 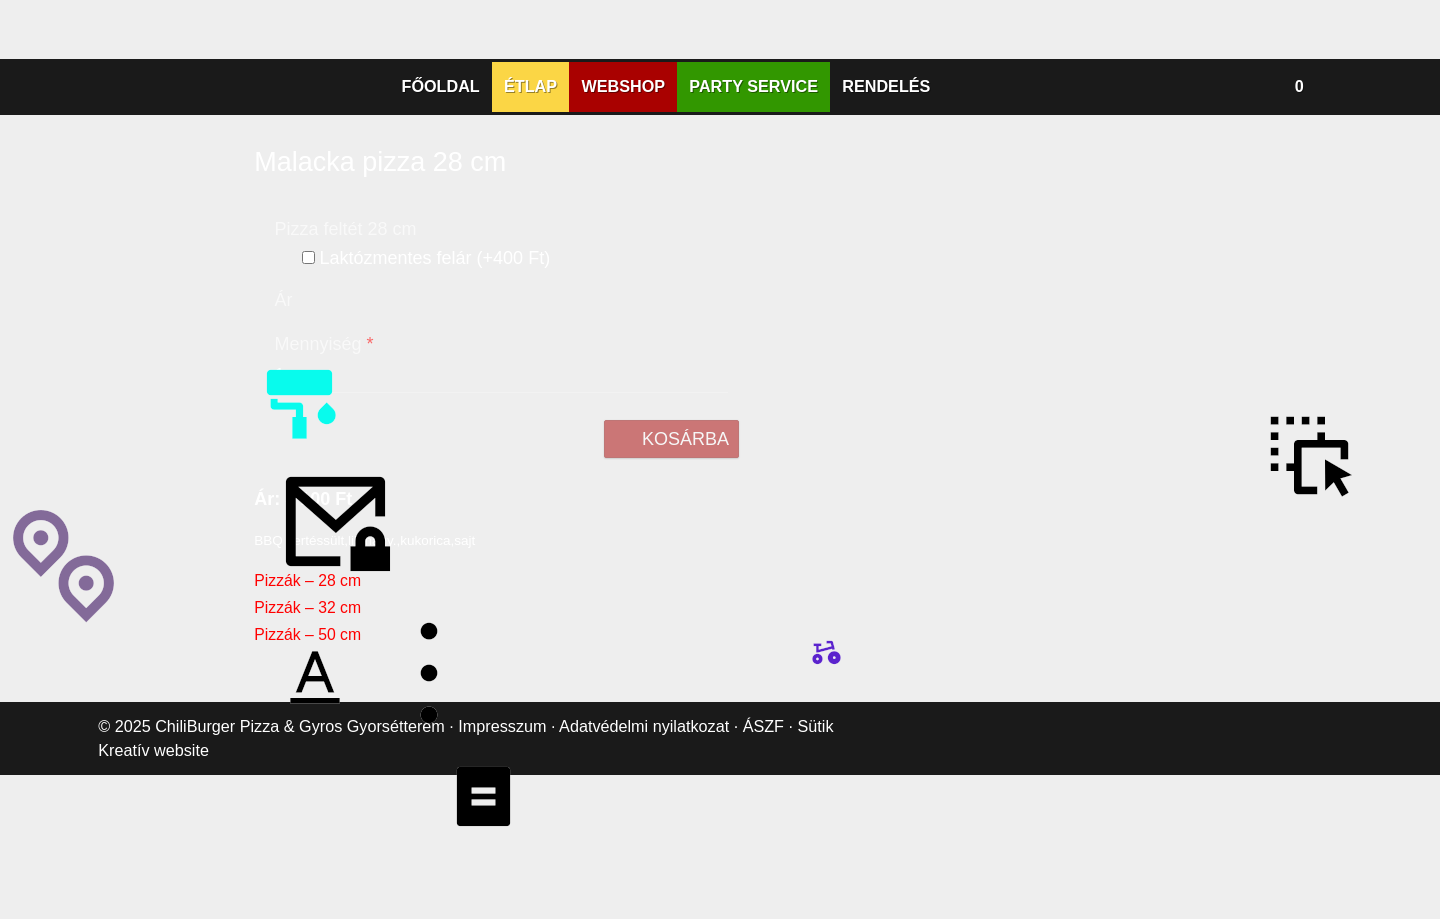 What do you see at coordinates (299, 402) in the screenshot?
I see `access painting or drawing tools` at bounding box center [299, 402].